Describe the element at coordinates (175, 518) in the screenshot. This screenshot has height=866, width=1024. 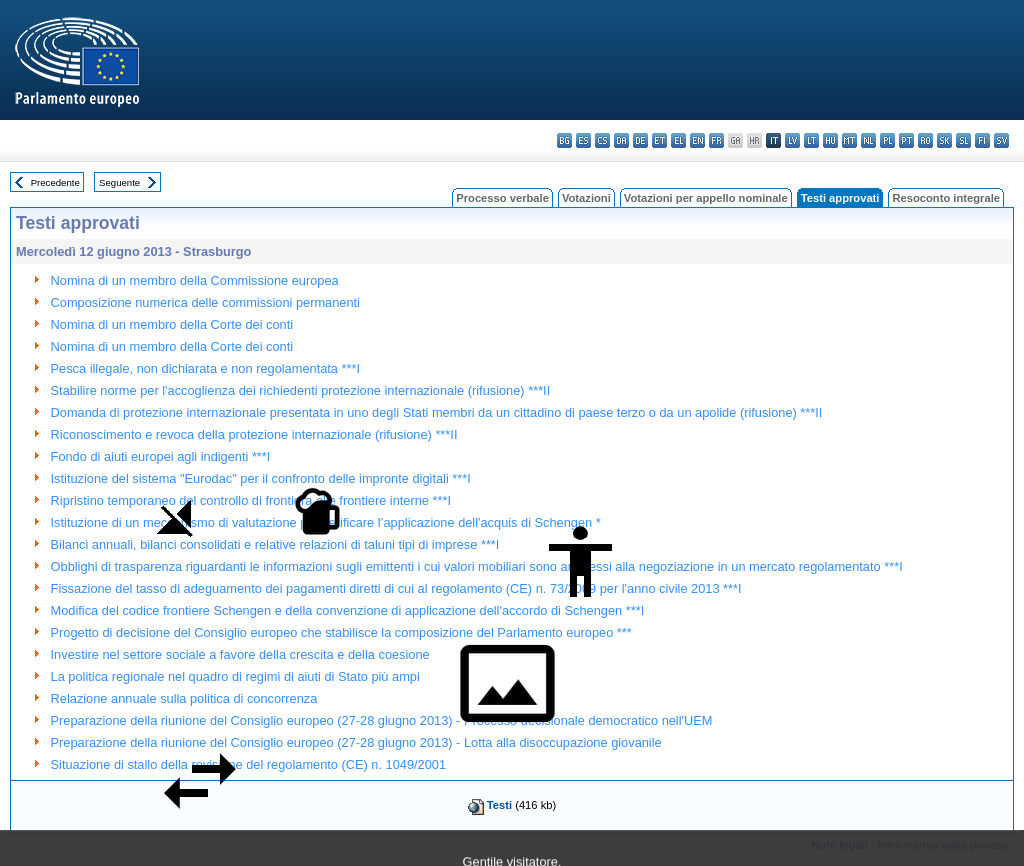
I see `indicates no cellular signal or network connection` at that location.